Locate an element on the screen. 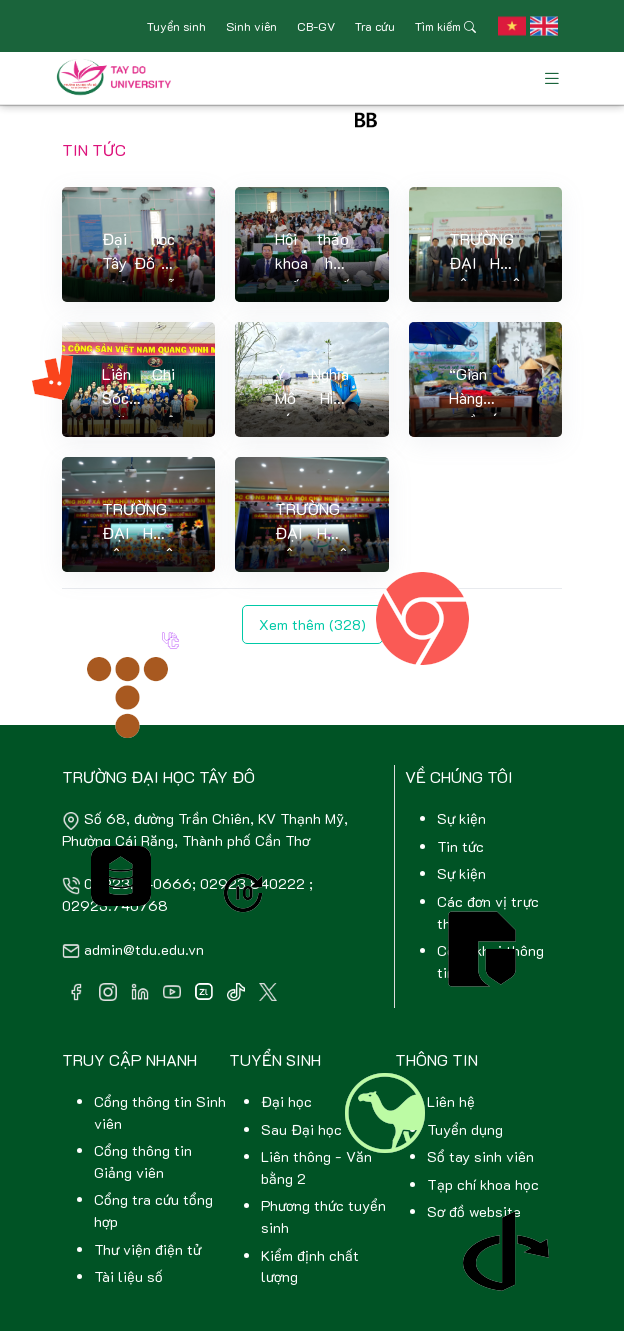  indicates Perl programming language is located at coordinates (385, 1113).